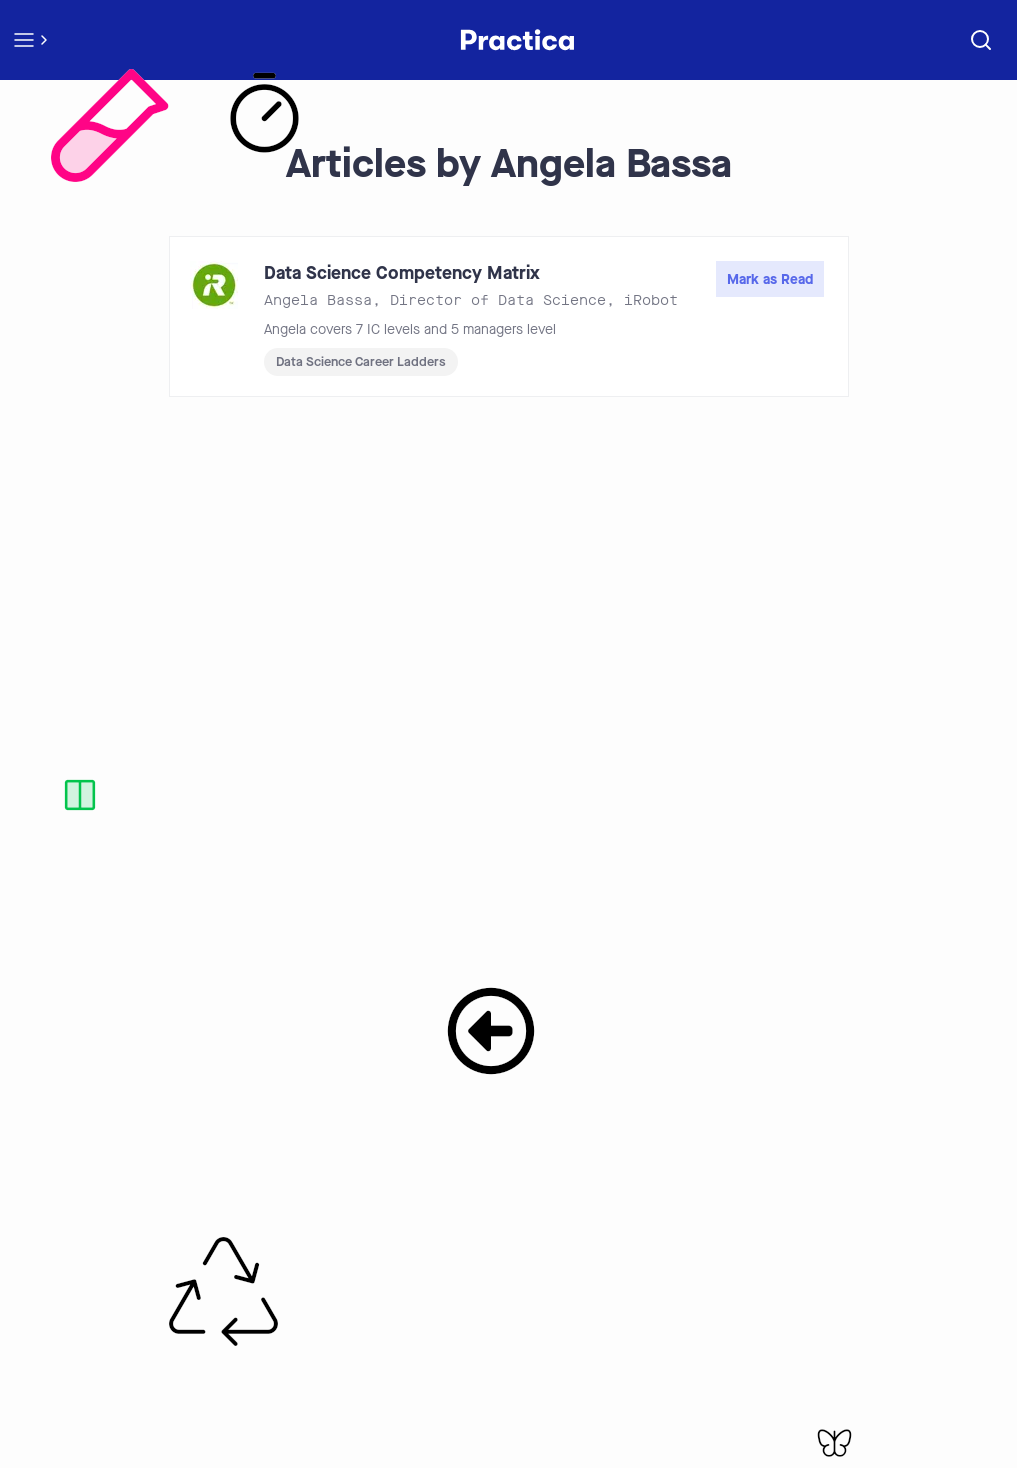 Image resolution: width=1017 pixels, height=1468 pixels. What do you see at coordinates (491, 1031) in the screenshot?
I see `go back to the previous screen` at bounding box center [491, 1031].